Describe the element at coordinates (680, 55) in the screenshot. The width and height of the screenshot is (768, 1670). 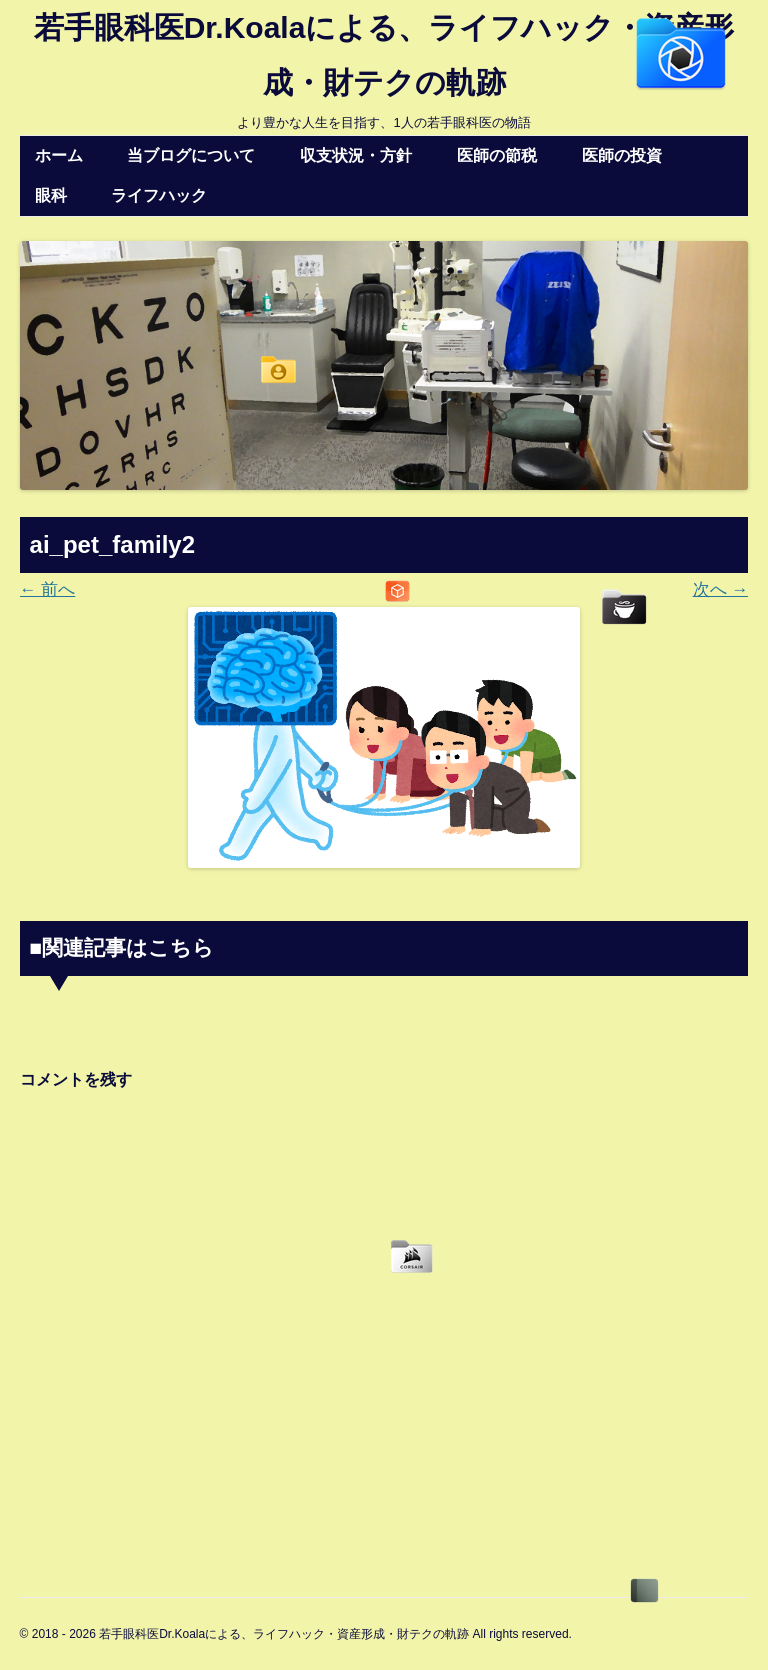
I see `open keyshot project files folder` at that location.